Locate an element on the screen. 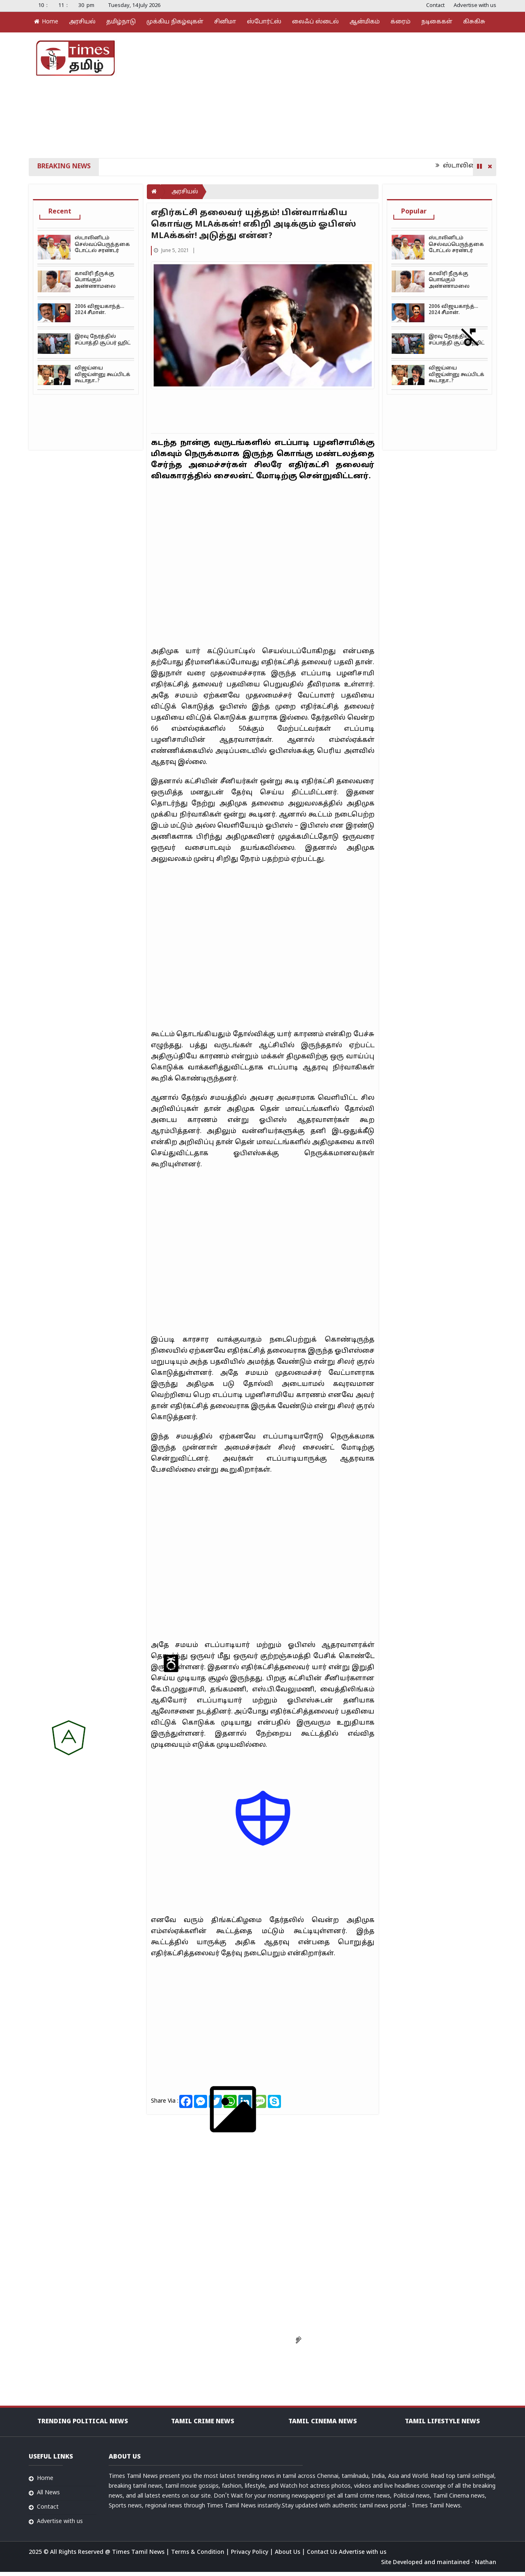  Angular framework logo is located at coordinates (68, 1737).